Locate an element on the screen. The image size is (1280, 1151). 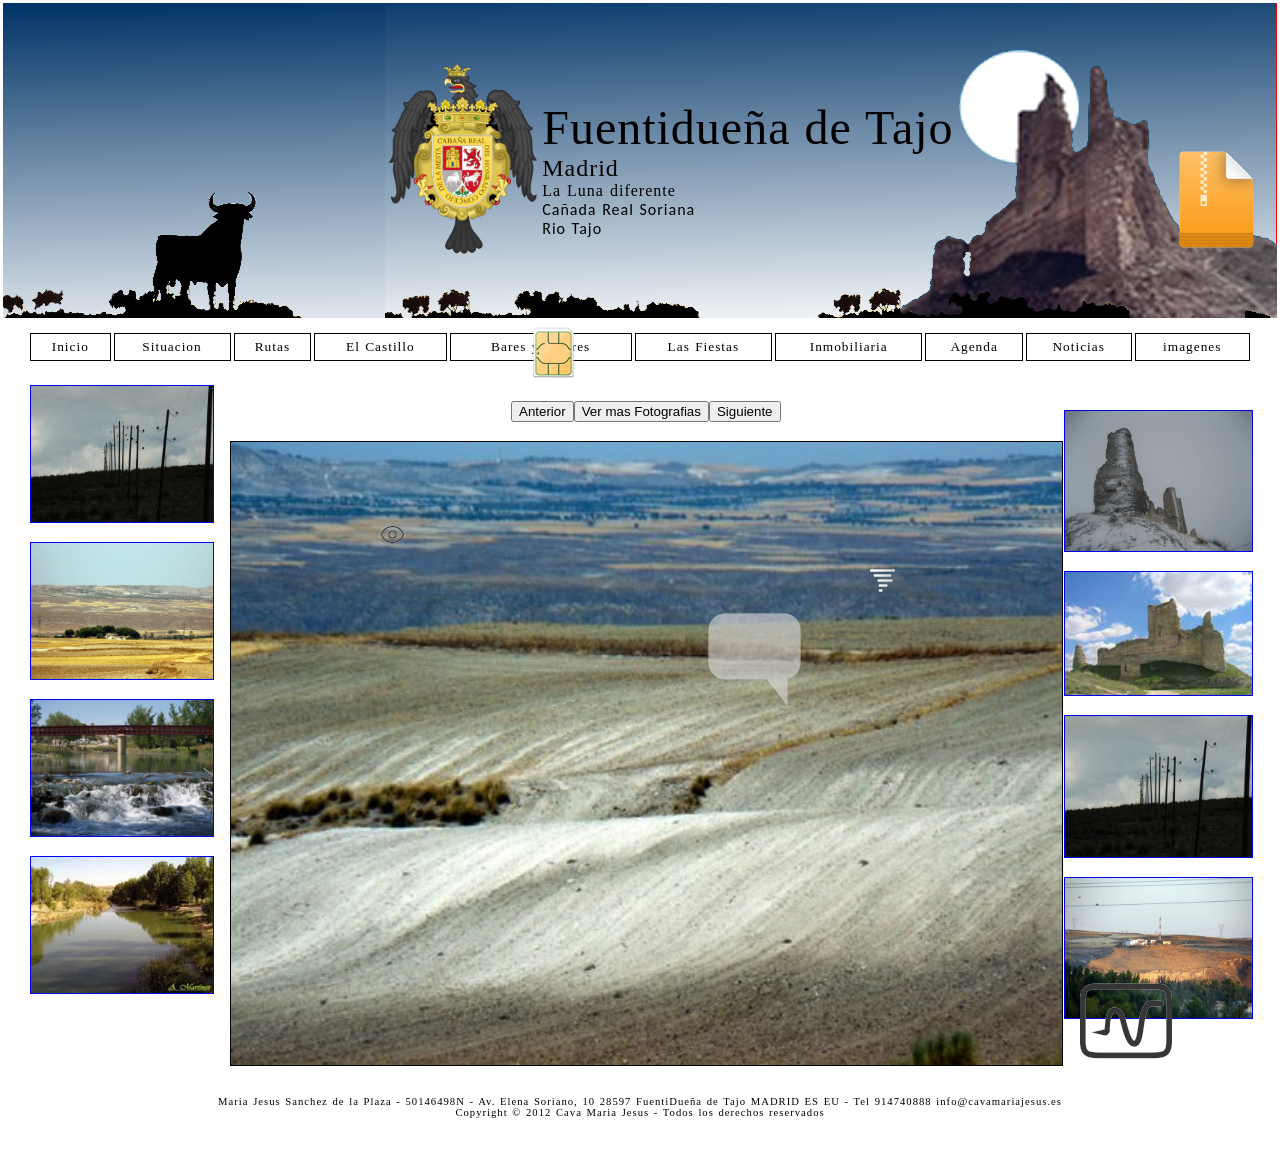
indicates user is available to chat is located at coordinates (754, 659).